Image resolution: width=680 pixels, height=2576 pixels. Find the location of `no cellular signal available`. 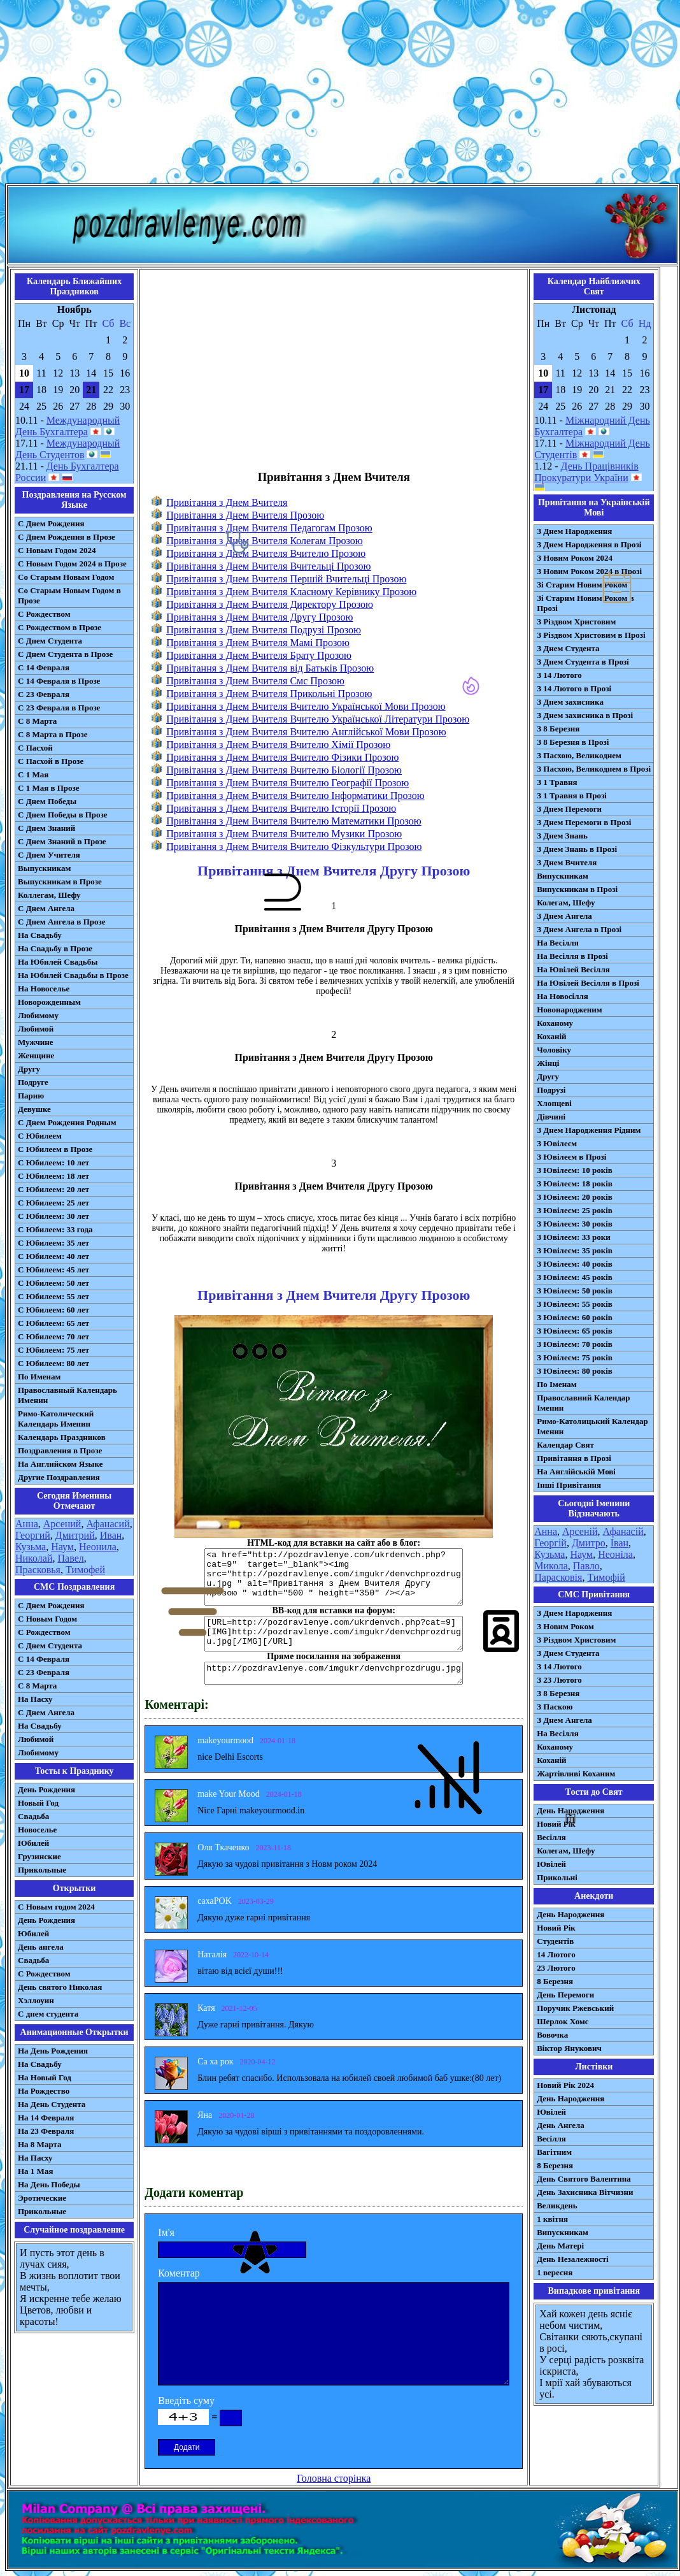

no cellular signal available is located at coordinates (450, 1779).